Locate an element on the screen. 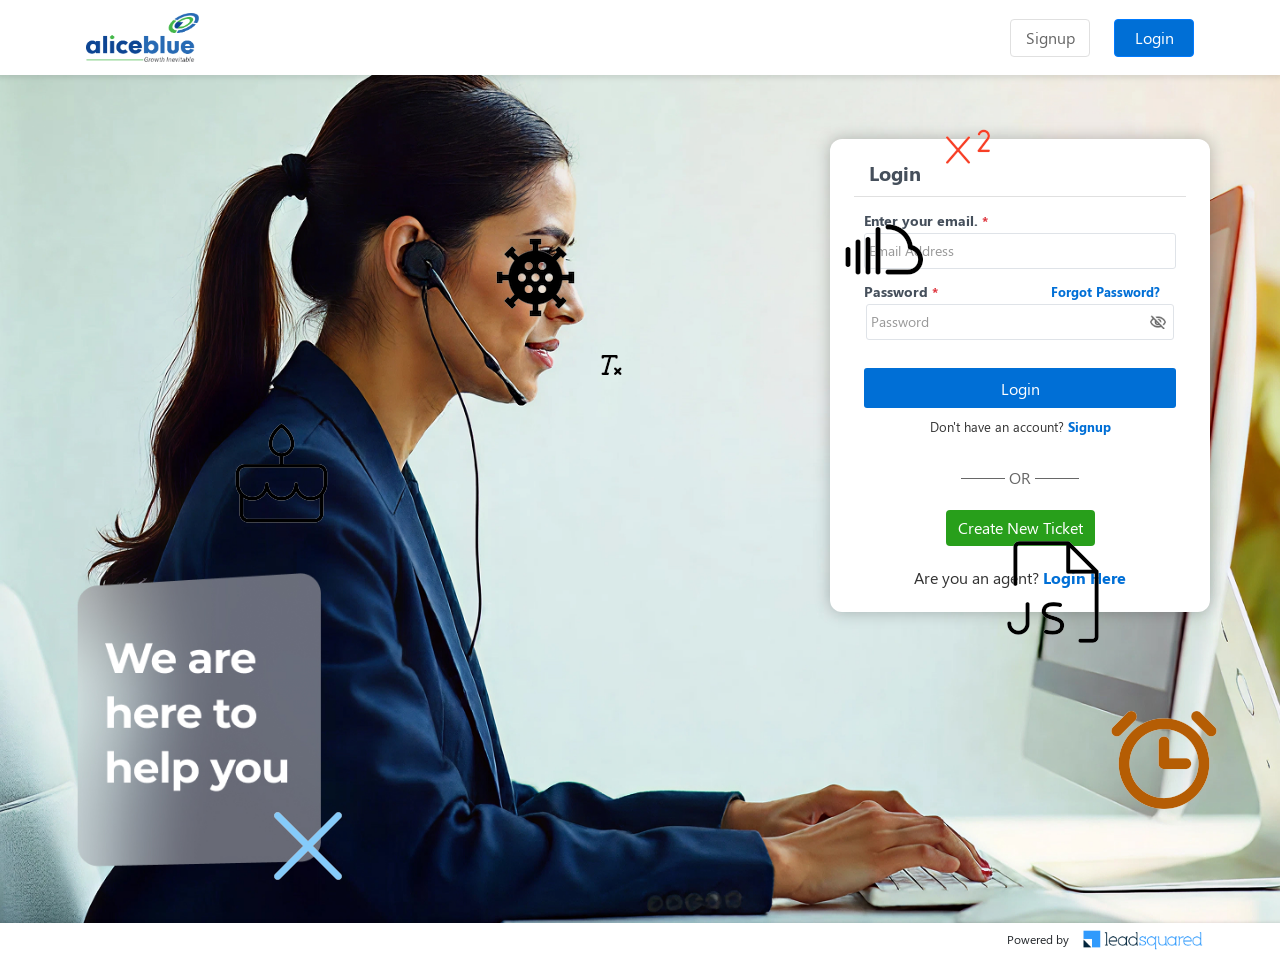  close a window or dialog is located at coordinates (308, 846).